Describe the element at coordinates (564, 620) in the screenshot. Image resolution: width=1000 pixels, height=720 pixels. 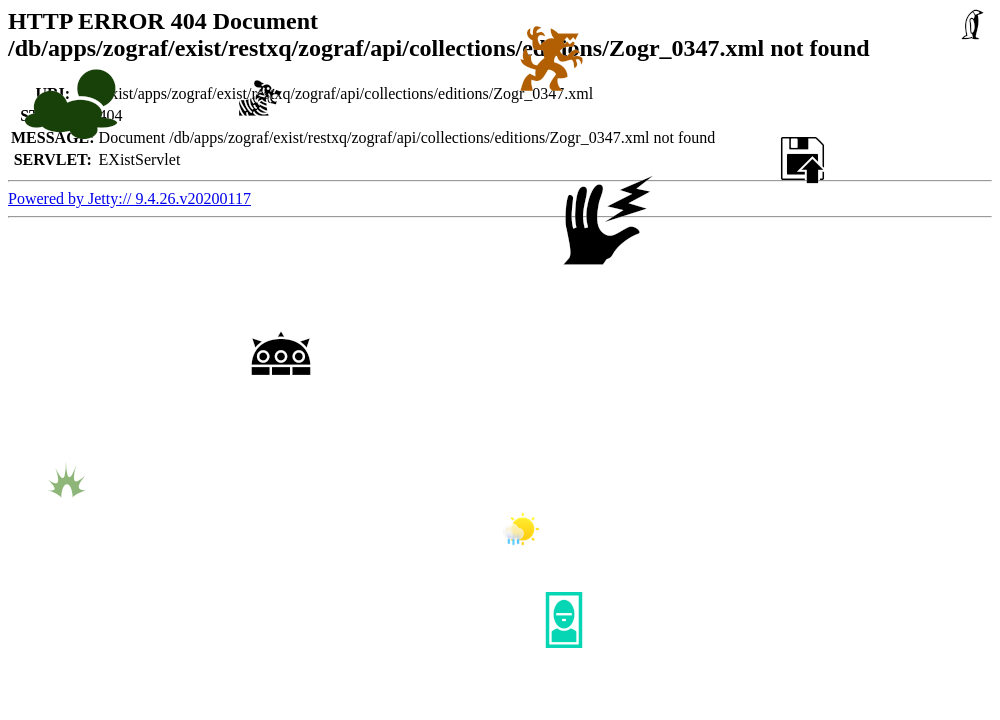
I see `view user profile or account` at that location.